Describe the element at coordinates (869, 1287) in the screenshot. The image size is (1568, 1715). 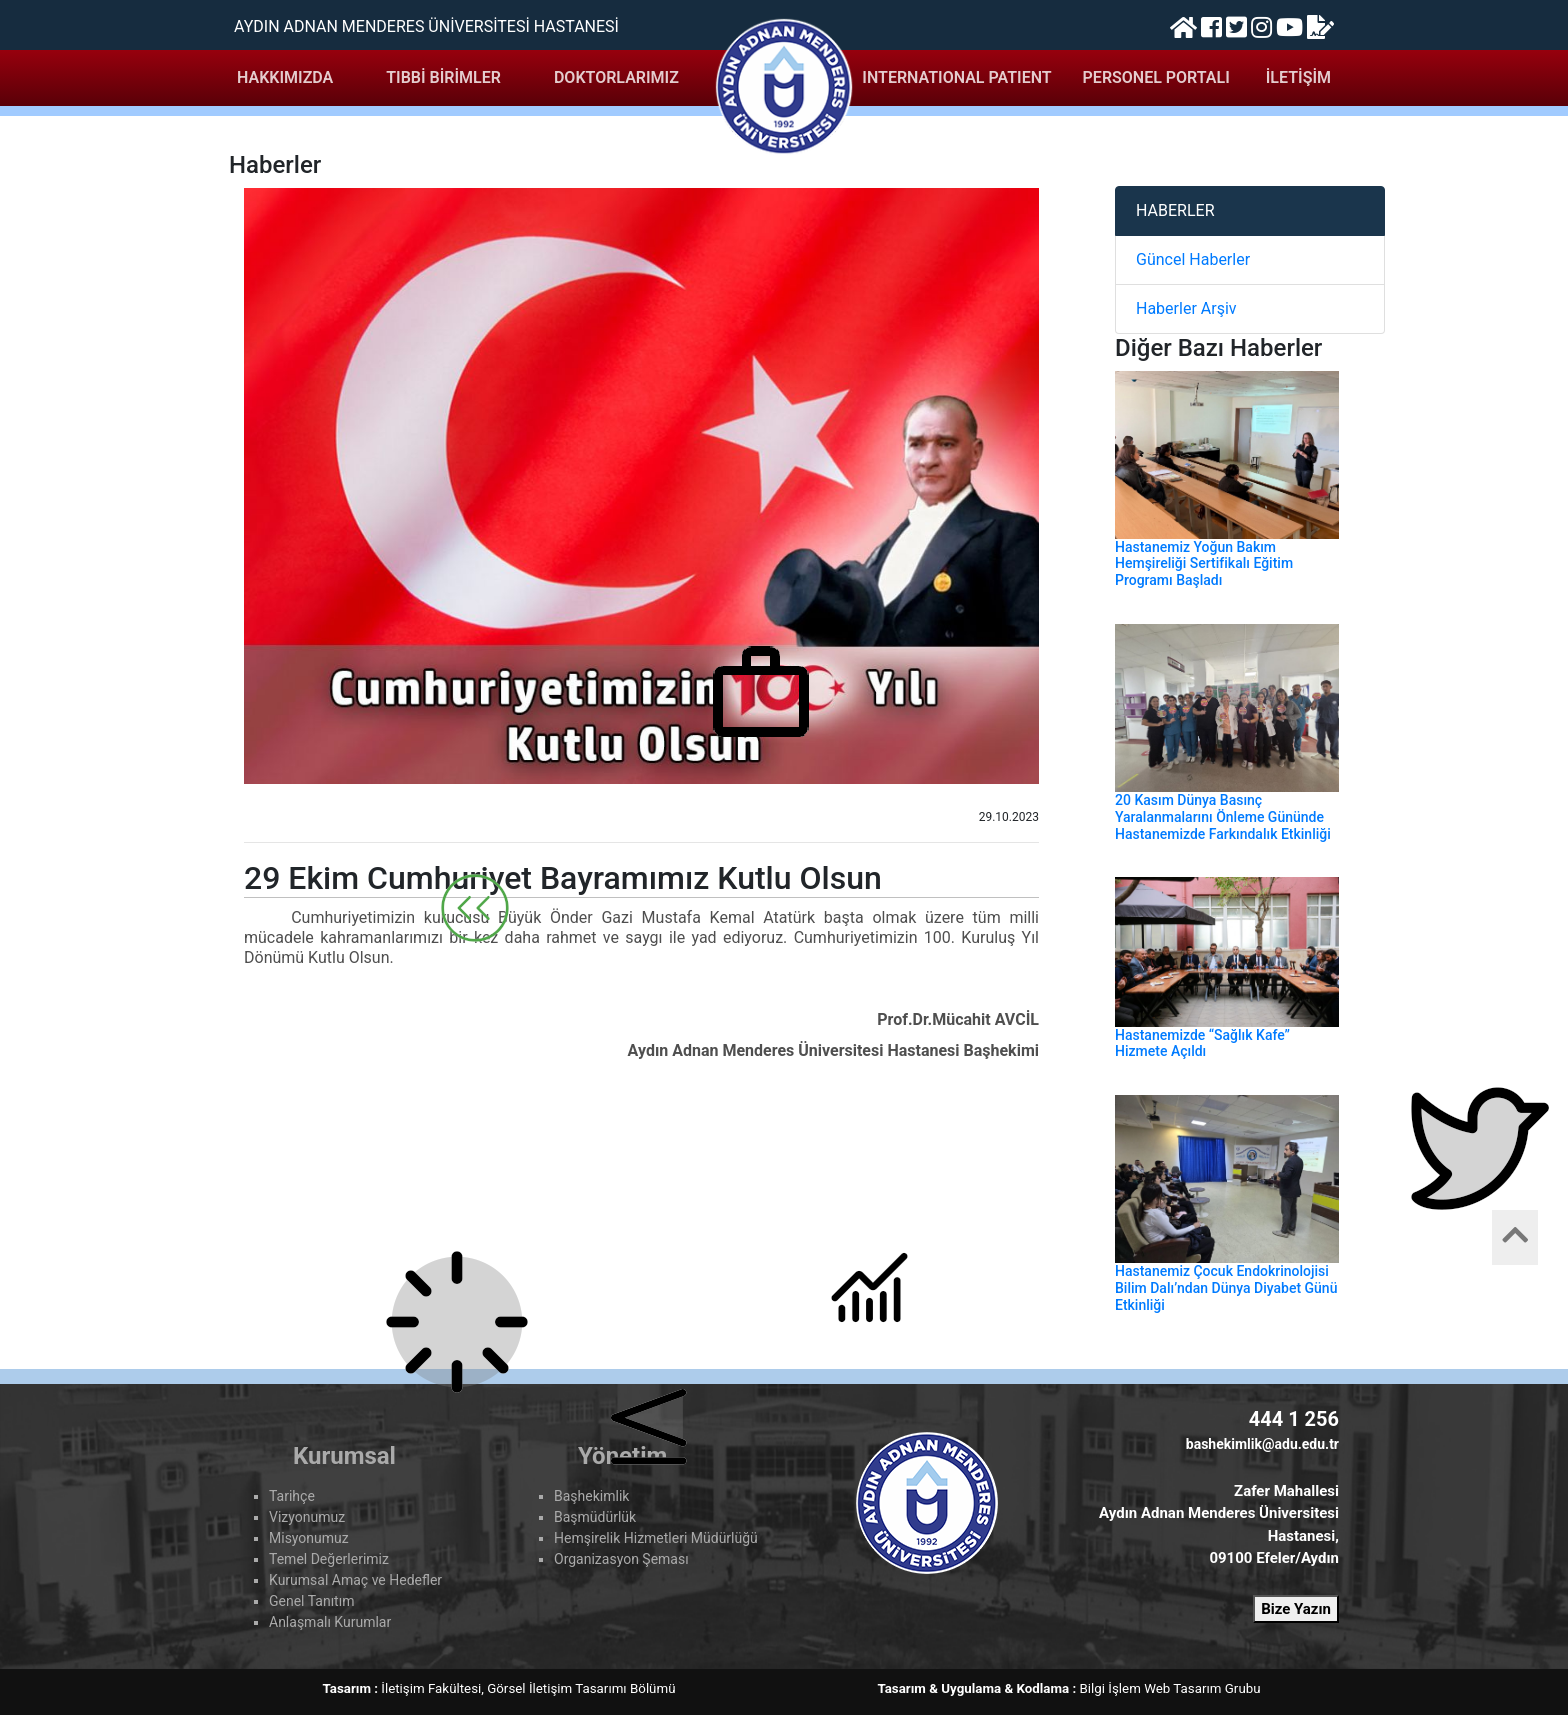
I see `view analytics and performance trends` at that location.